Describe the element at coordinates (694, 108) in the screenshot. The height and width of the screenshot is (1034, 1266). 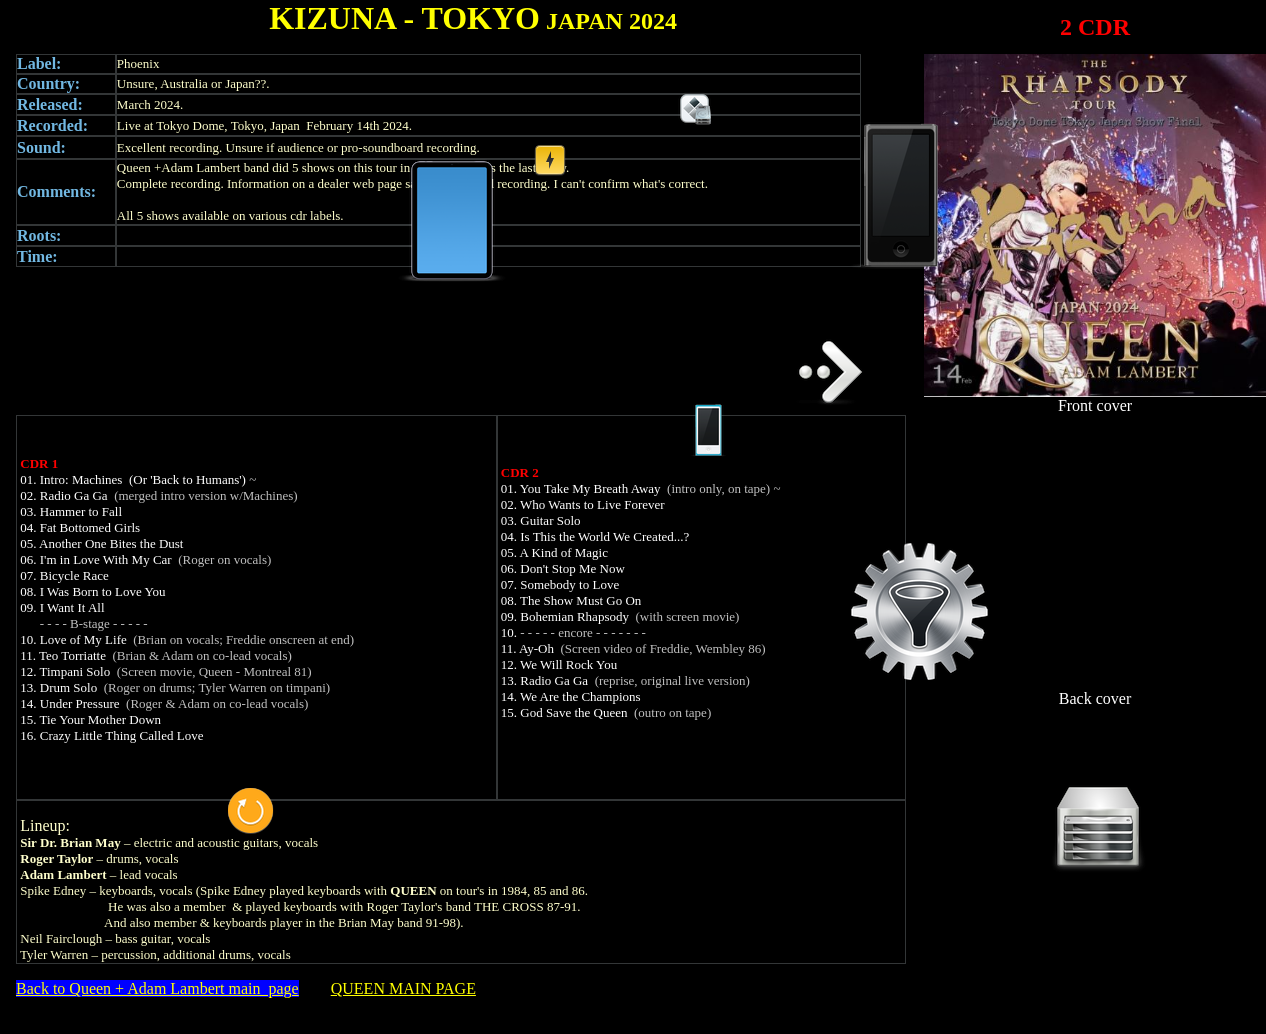
I see `launch boot camp assistant to install windows on your mac` at that location.